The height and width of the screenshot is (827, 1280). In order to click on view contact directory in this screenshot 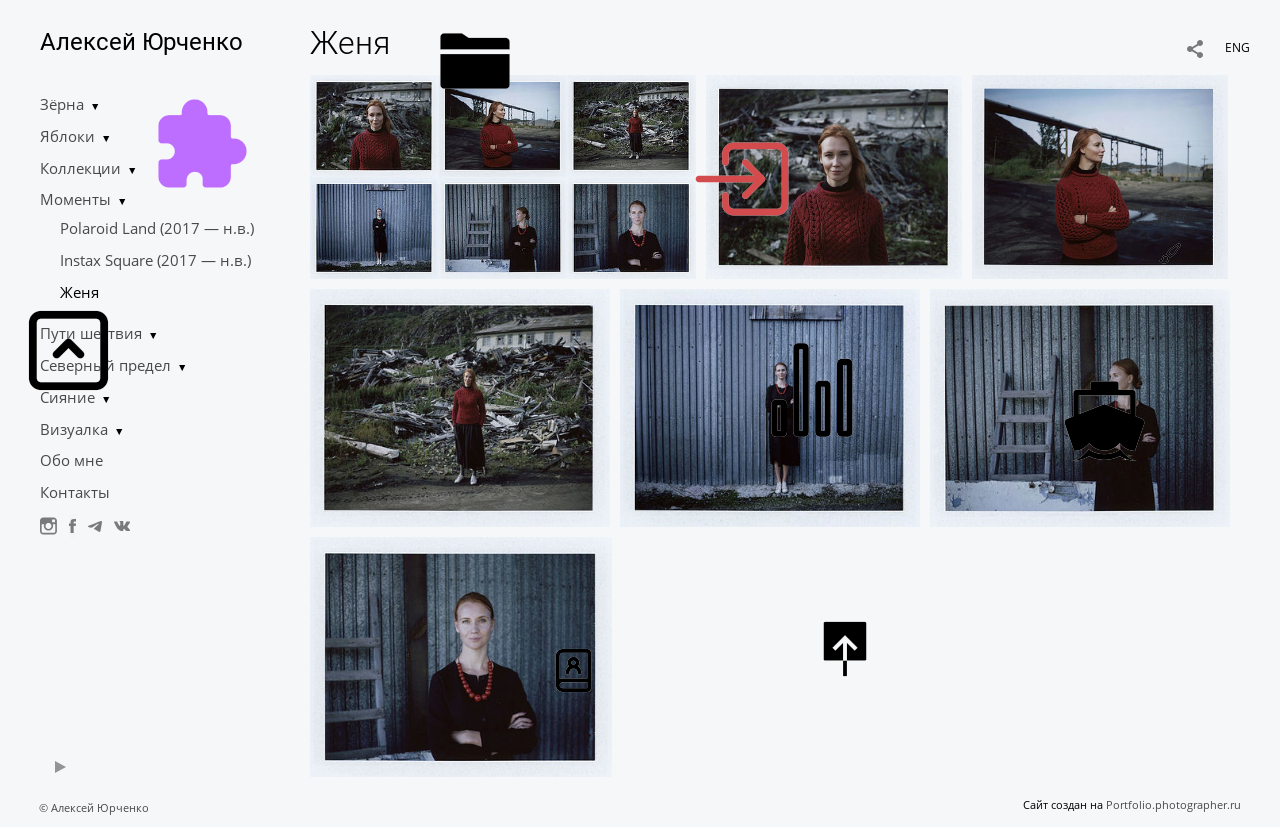, I will do `click(573, 670)`.